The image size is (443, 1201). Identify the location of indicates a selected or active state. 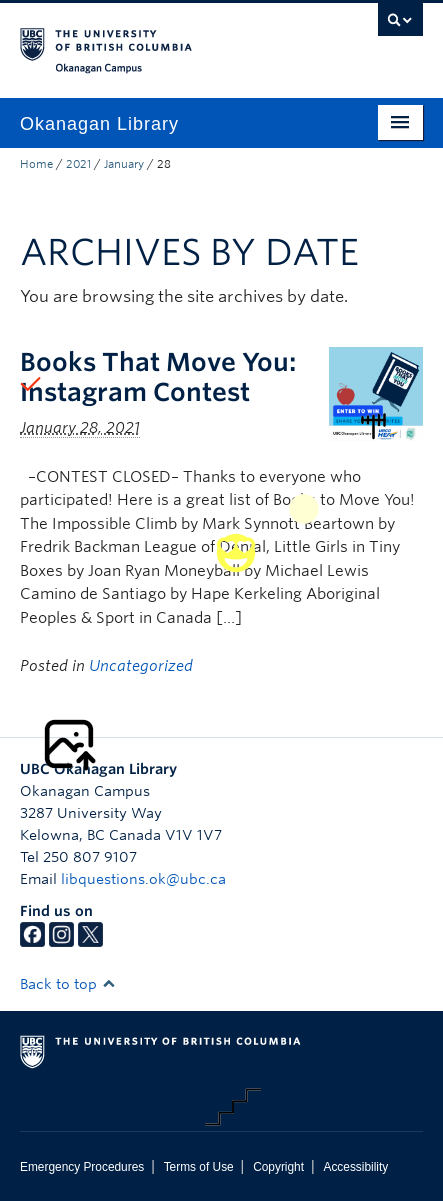
(304, 509).